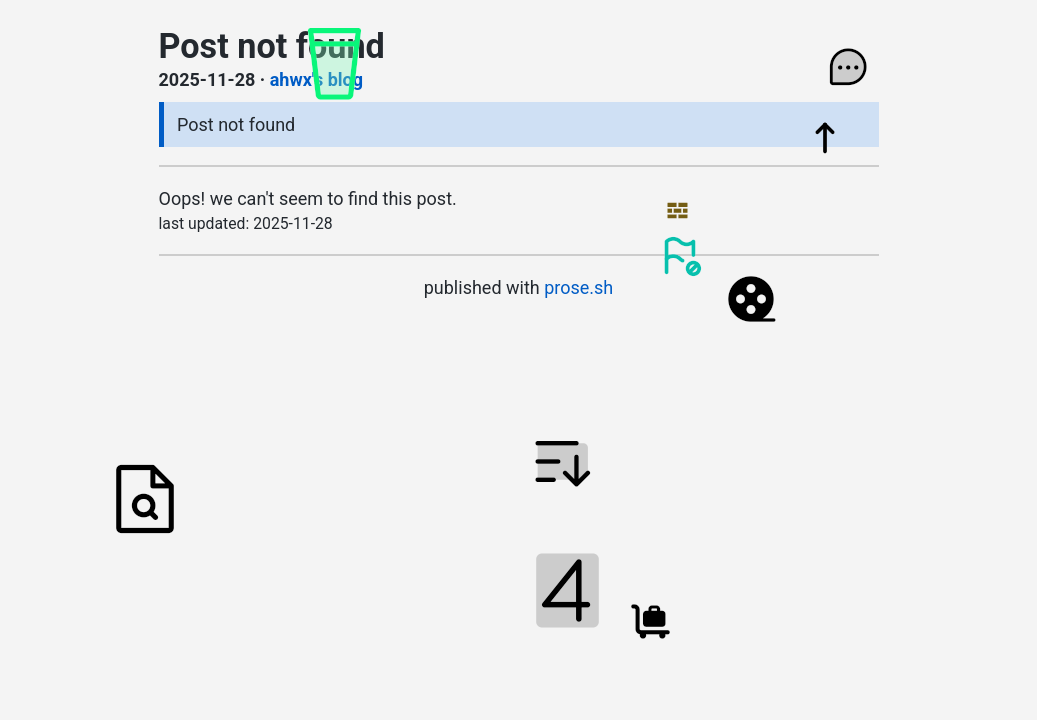 This screenshot has width=1037, height=720. Describe the element at coordinates (567, 590) in the screenshot. I see `indicates step four in a multi-step process` at that location.